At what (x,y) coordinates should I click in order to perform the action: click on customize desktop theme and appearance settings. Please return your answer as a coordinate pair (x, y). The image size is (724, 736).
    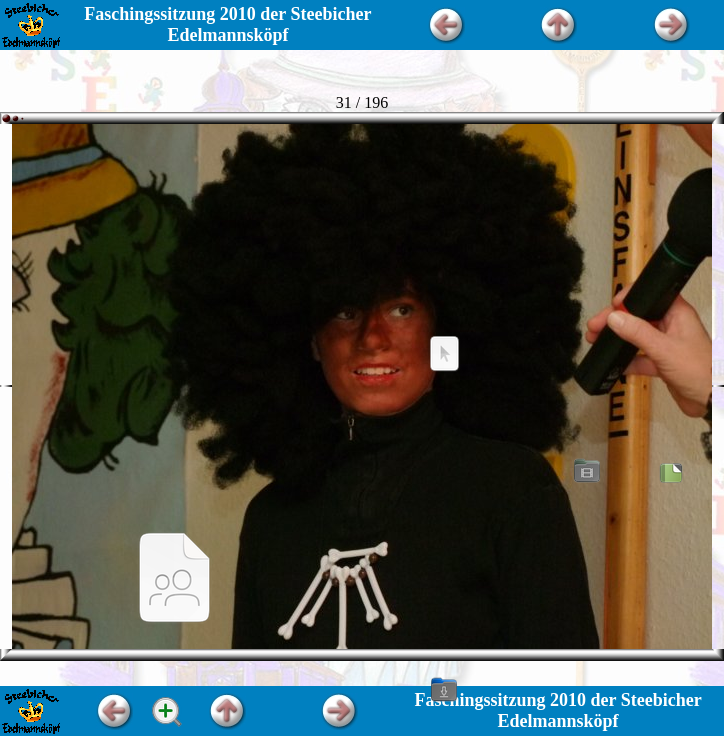
    Looking at the image, I should click on (671, 473).